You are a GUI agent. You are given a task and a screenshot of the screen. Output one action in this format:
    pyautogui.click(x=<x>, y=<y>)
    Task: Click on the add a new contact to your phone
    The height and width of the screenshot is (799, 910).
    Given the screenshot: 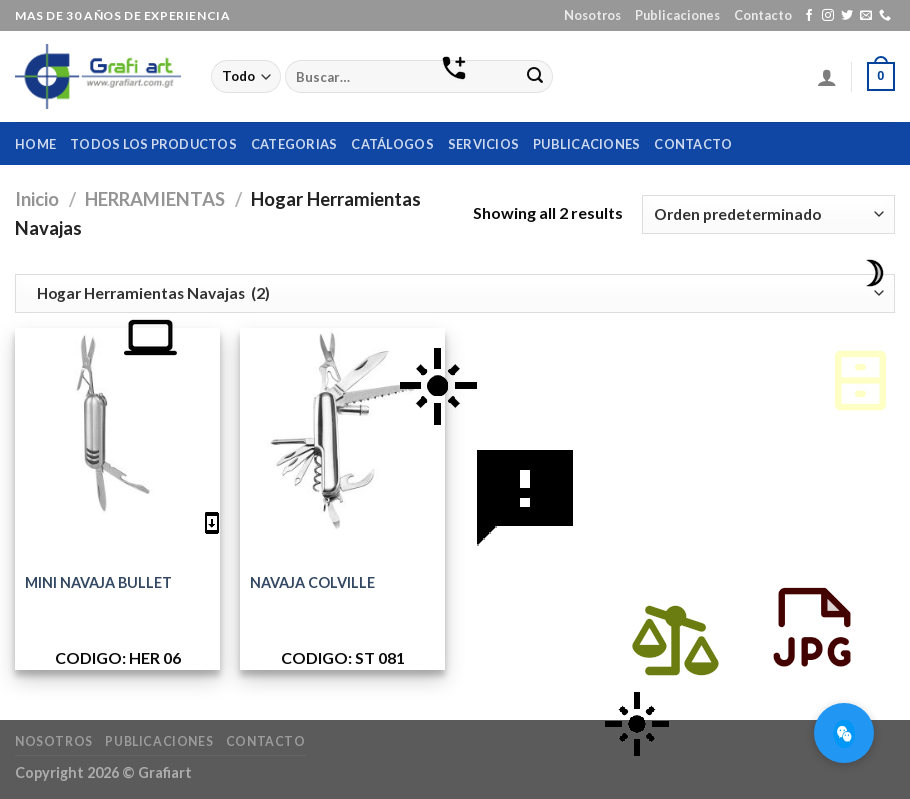 What is the action you would take?
    pyautogui.click(x=454, y=68)
    